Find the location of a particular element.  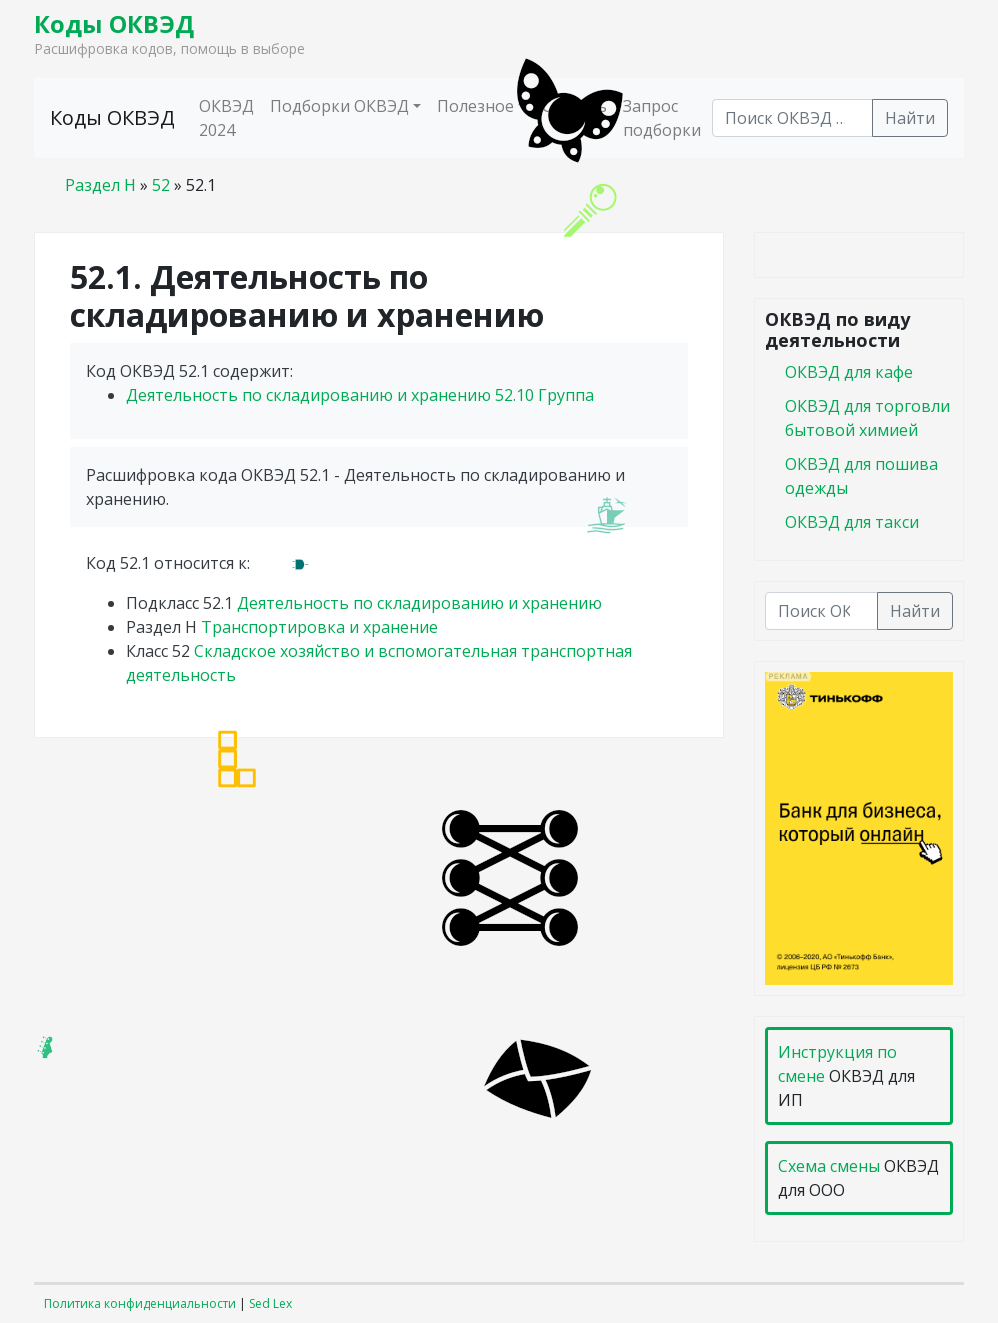

indicates an L-shaped tetromino piece in a puzzle game is located at coordinates (237, 759).